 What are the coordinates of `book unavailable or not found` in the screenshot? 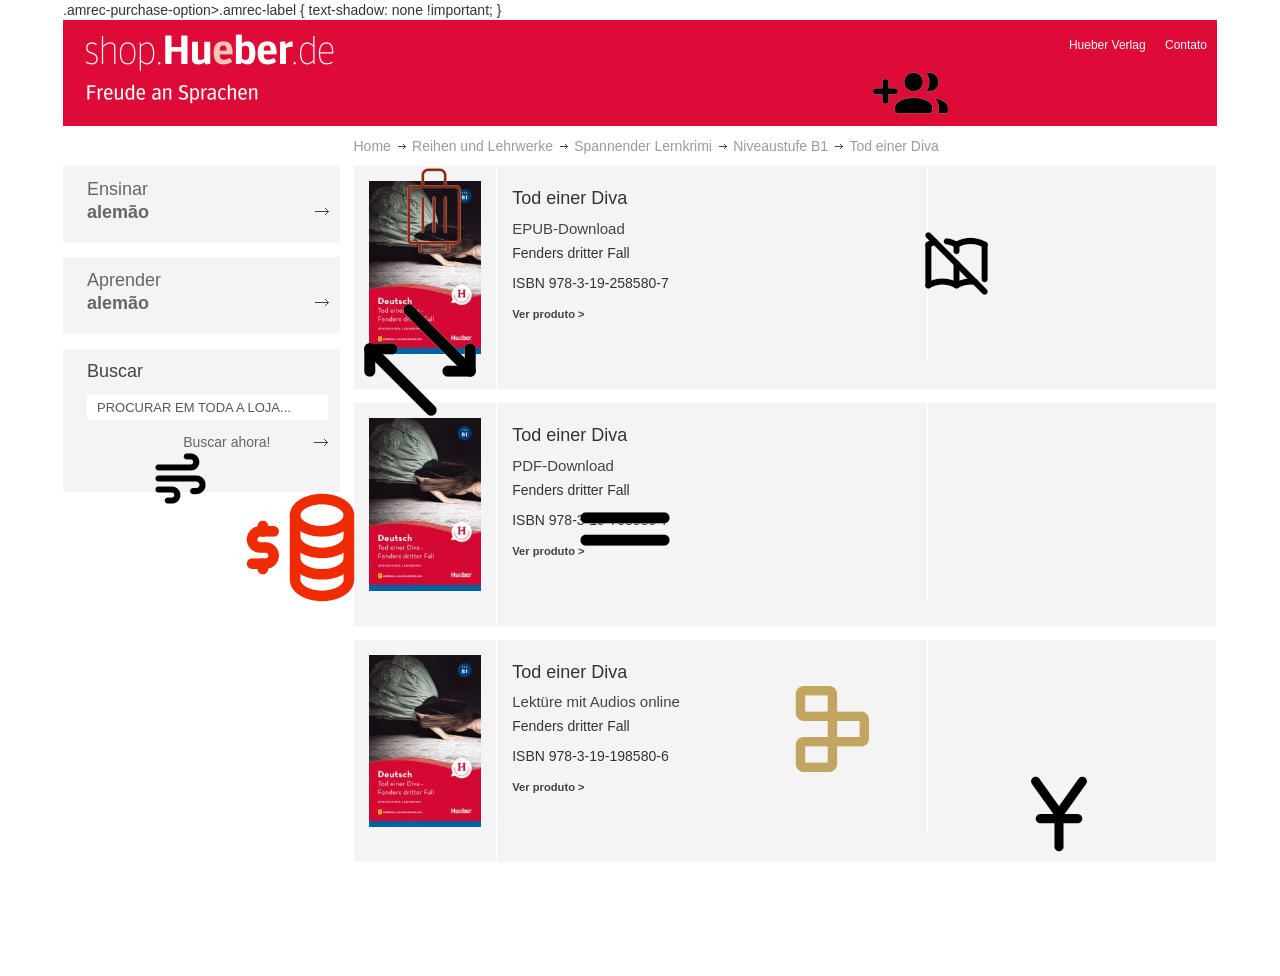 It's located at (956, 263).